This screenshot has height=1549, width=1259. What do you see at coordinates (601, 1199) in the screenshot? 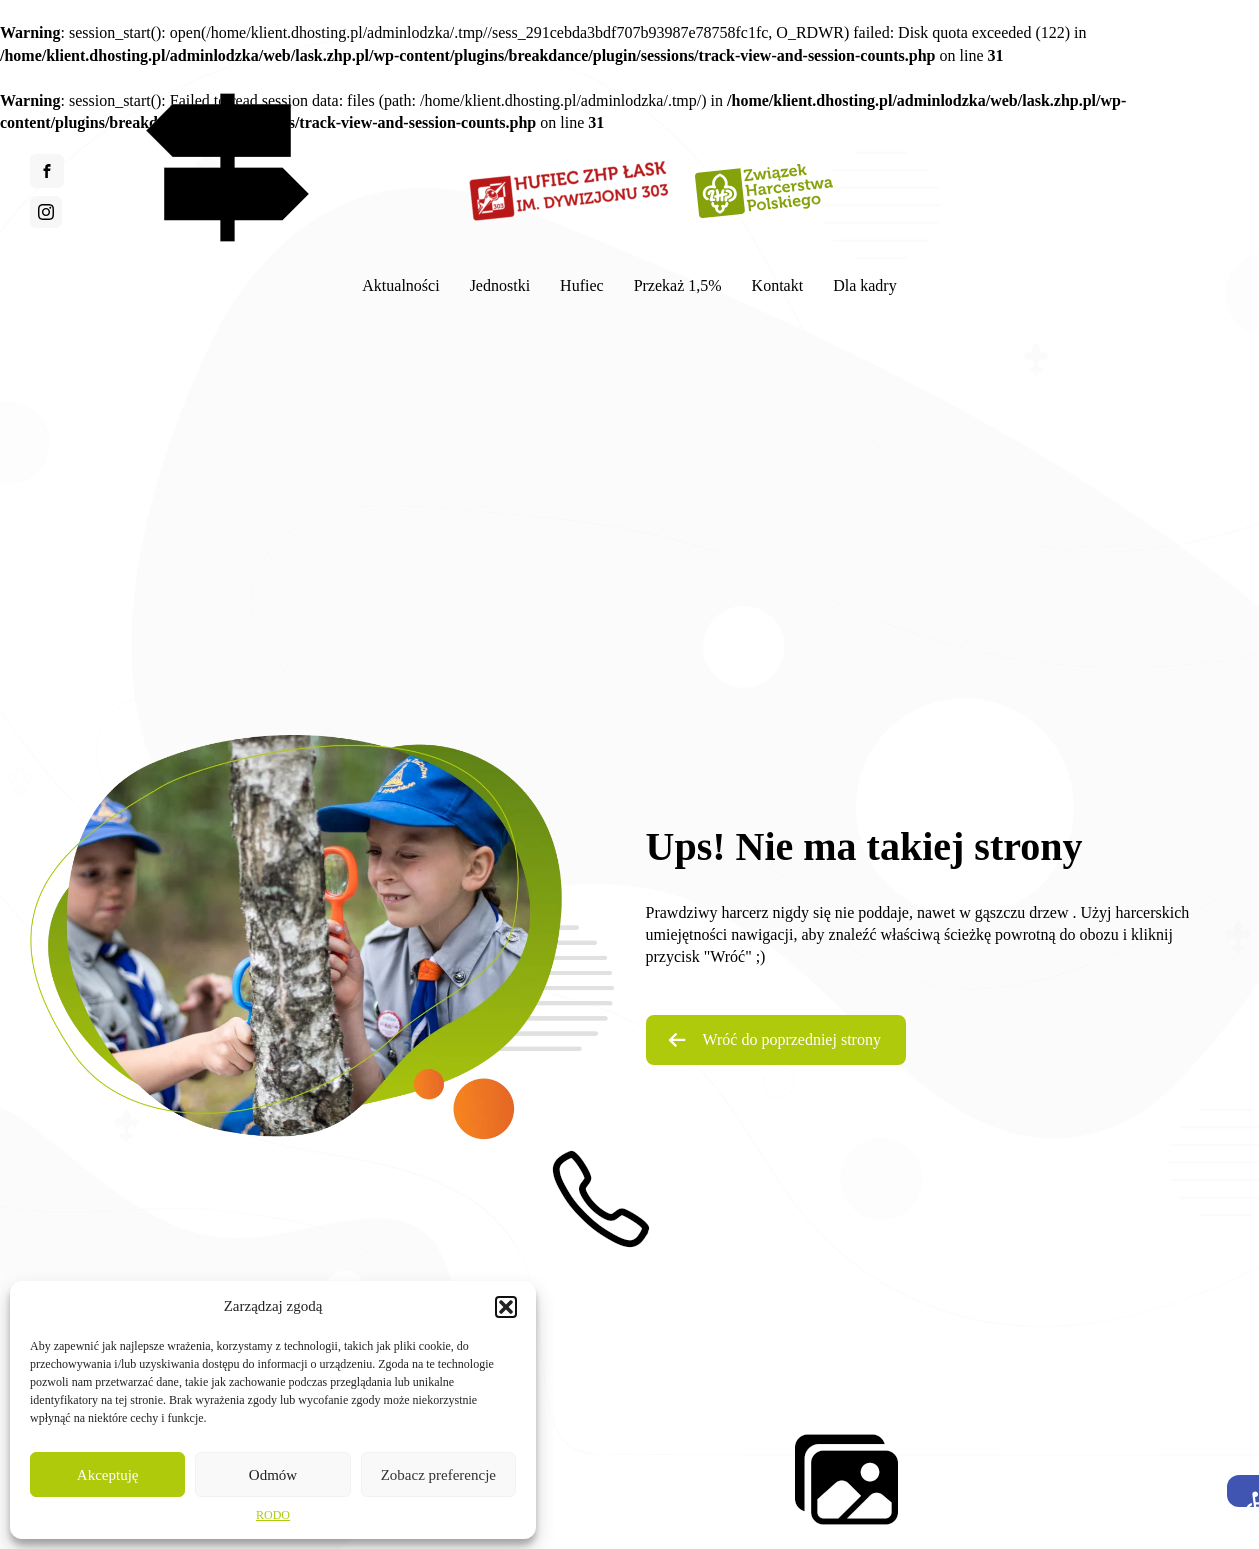
I see `make a phone call` at bounding box center [601, 1199].